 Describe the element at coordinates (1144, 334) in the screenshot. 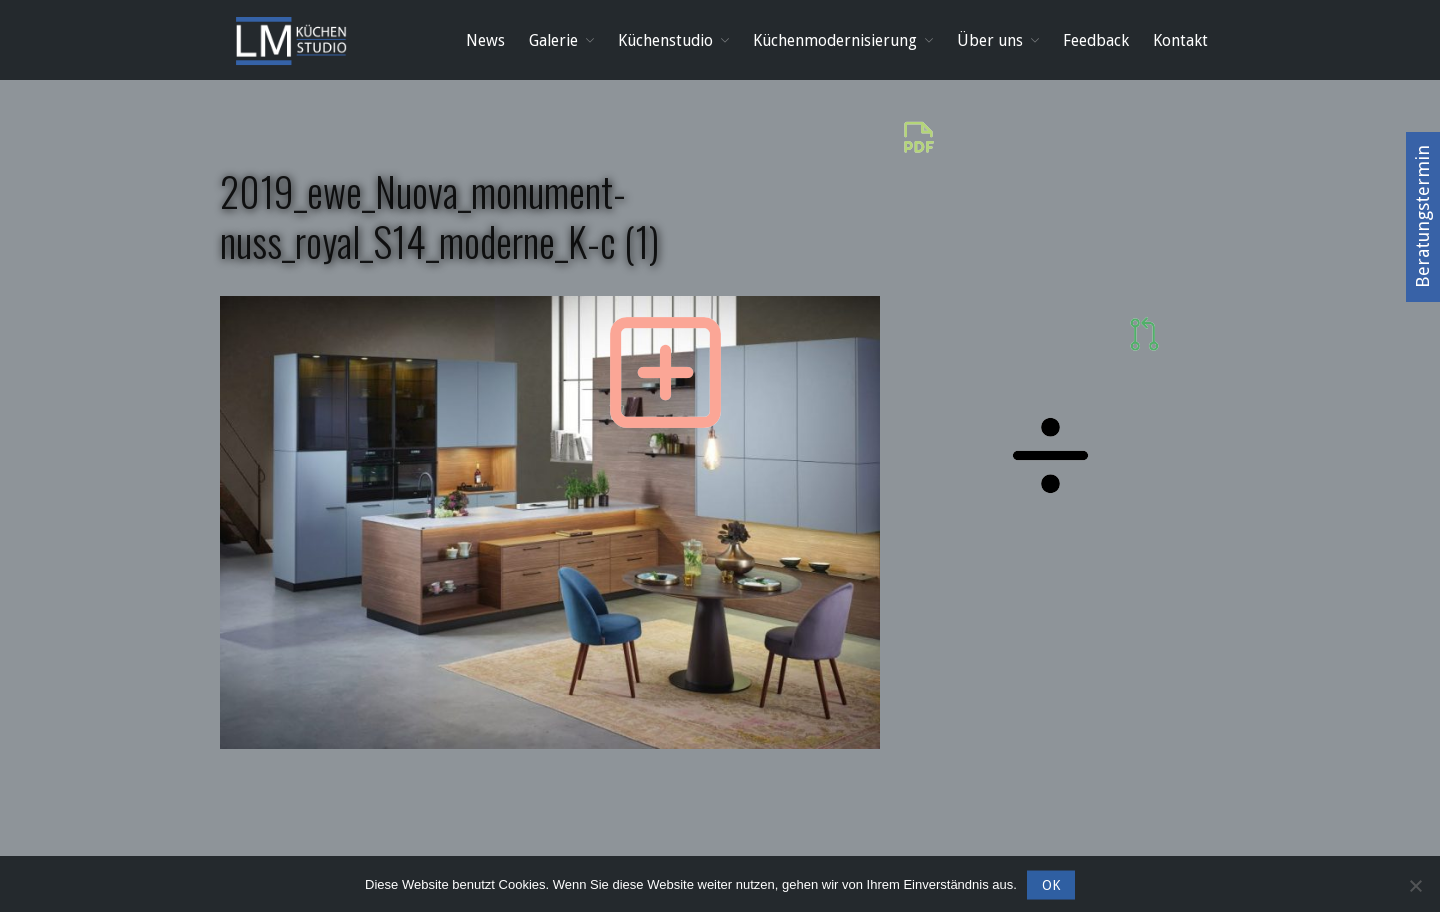

I see `create a new pull request` at that location.